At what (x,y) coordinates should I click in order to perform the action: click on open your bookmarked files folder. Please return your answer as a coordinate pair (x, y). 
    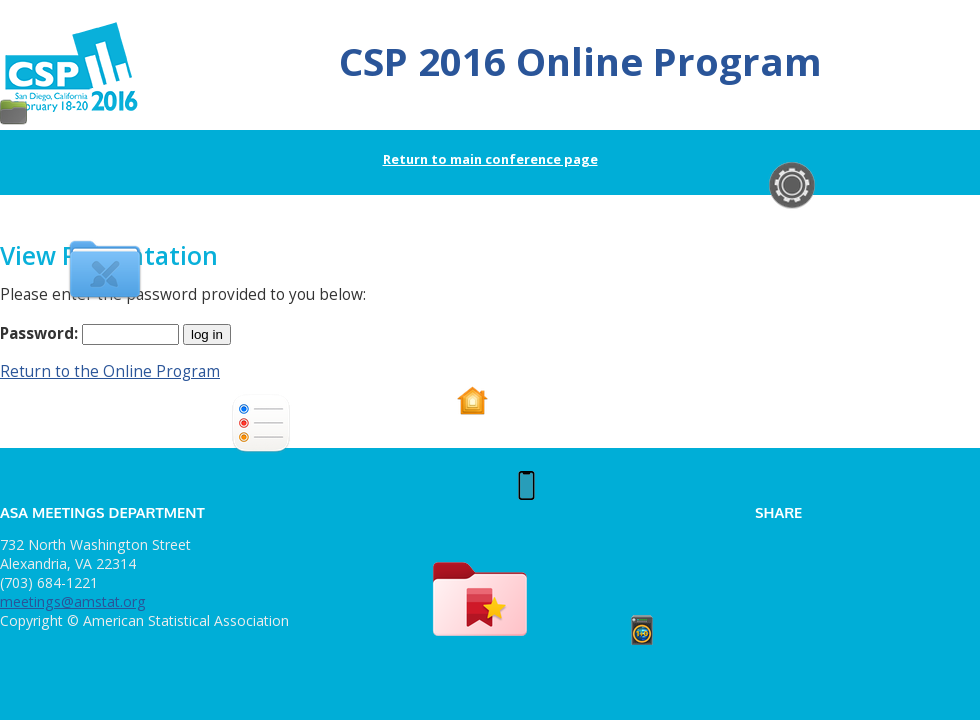
    Looking at the image, I should click on (479, 601).